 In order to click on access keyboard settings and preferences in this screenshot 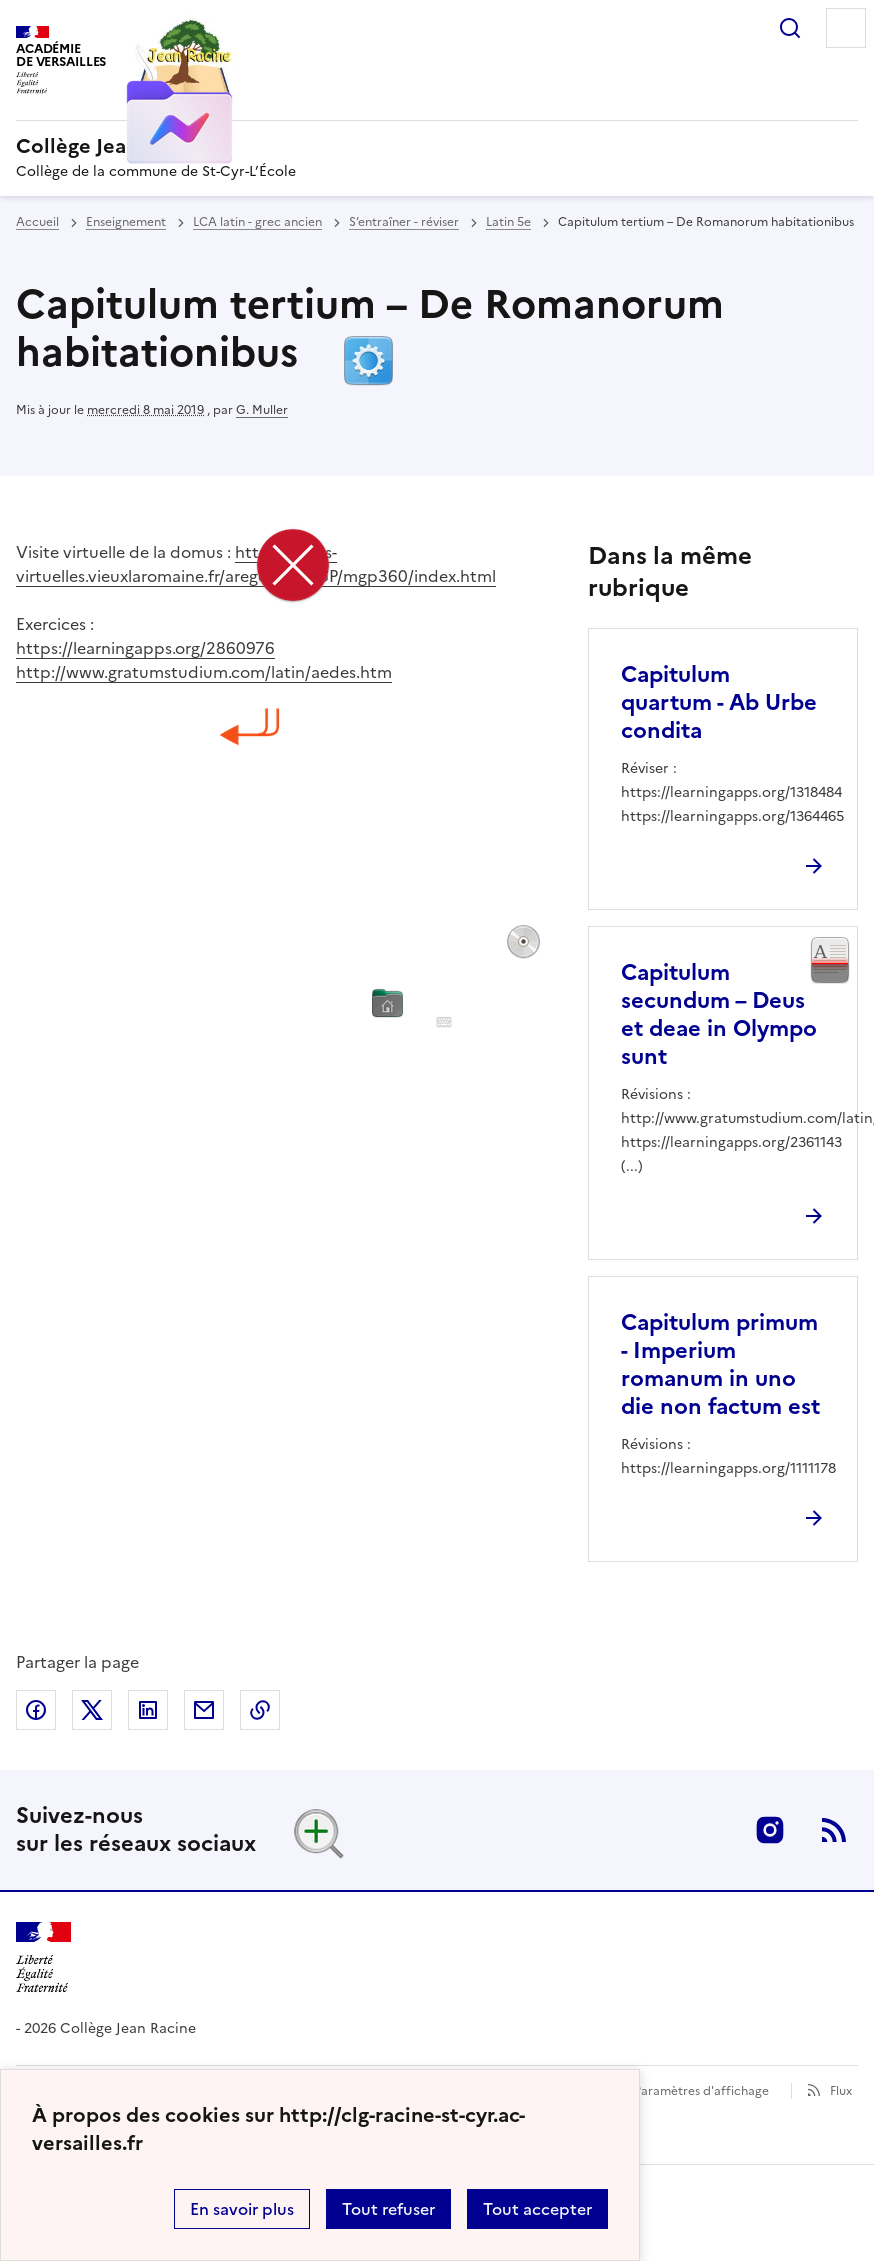, I will do `click(444, 1022)`.